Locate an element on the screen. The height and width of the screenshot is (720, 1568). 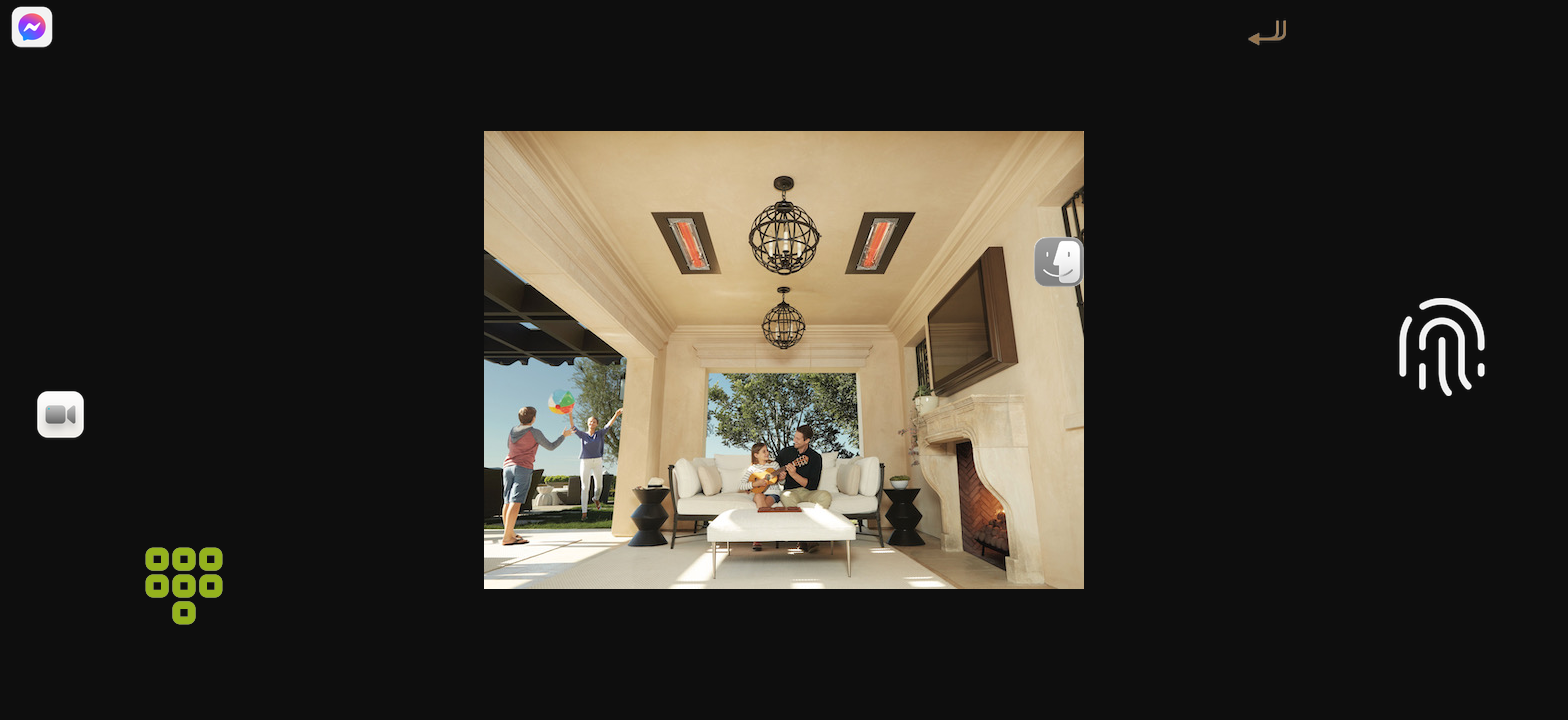
open Facebook Messenger is located at coordinates (32, 27).